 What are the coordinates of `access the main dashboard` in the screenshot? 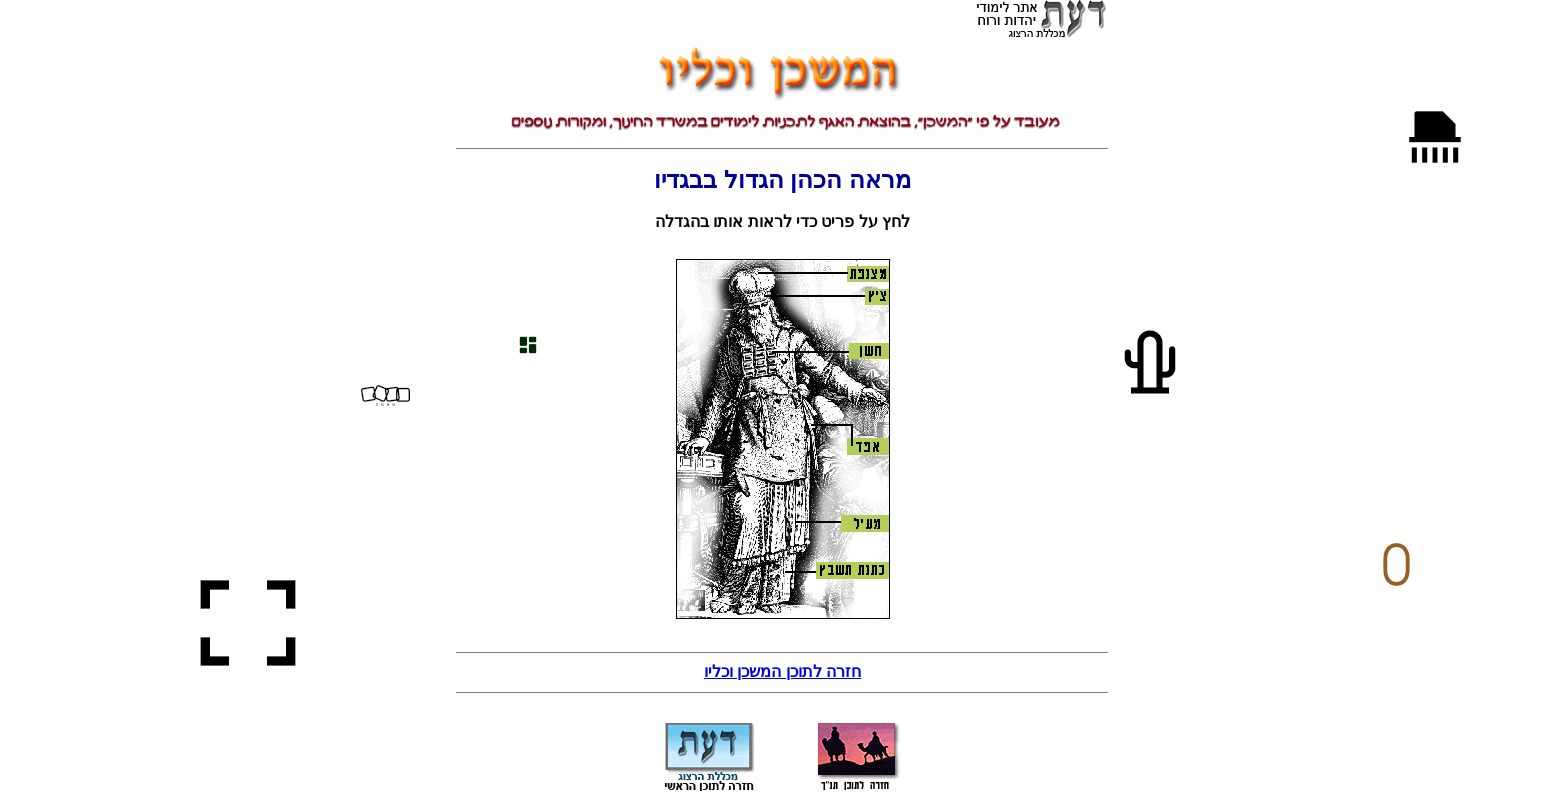 It's located at (528, 345).